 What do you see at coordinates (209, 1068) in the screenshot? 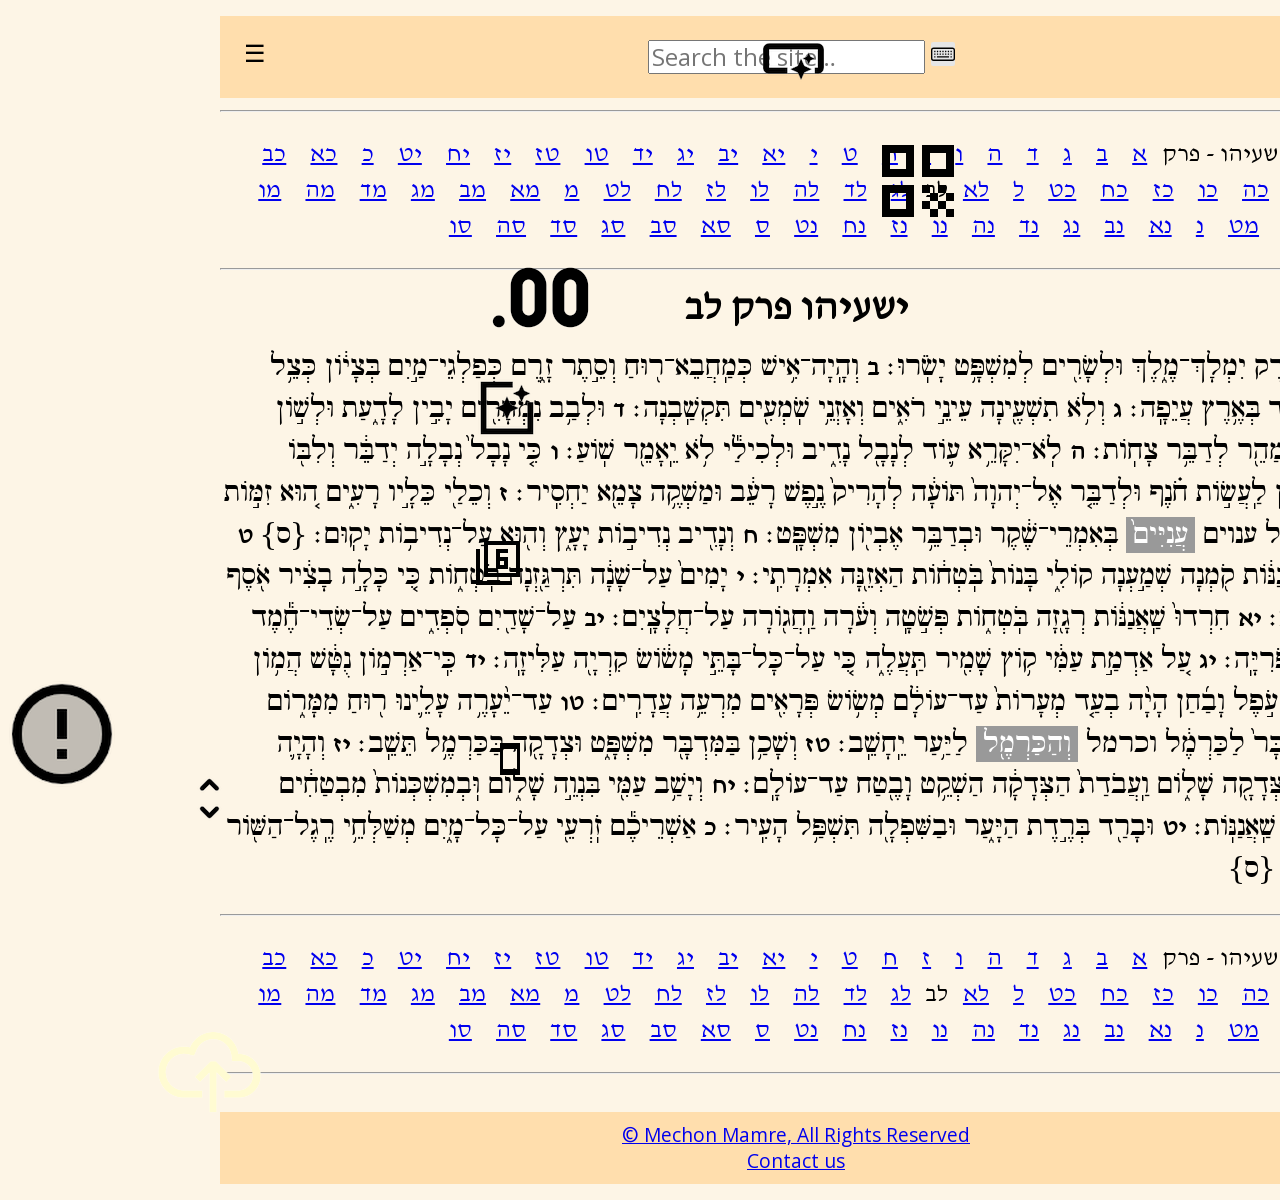
I see `upload file to cloud storage` at bounding box center [209, 1068].